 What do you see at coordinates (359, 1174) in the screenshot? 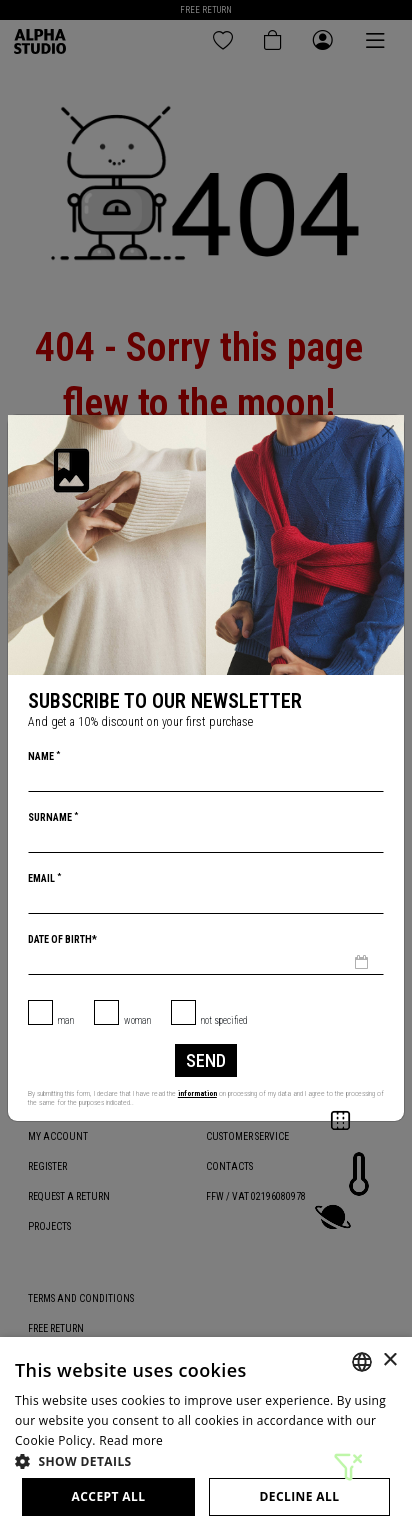
I see `view current temperature reading` at bounding box center [359, 1174].